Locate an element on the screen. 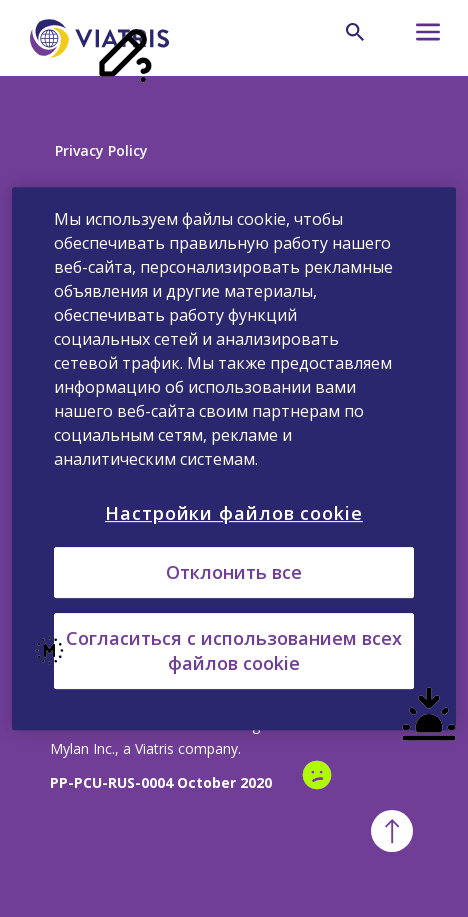 The image size is (468, 917). edit help or writing assistance is located at coordinates (124, 52).